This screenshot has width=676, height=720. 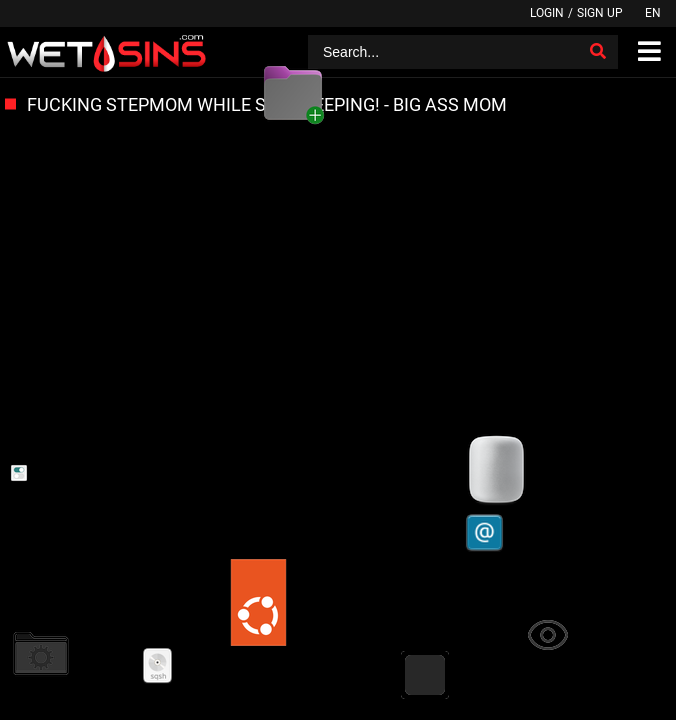 I want to click on open the ubuntu system menu, so click(x=258, y=602).